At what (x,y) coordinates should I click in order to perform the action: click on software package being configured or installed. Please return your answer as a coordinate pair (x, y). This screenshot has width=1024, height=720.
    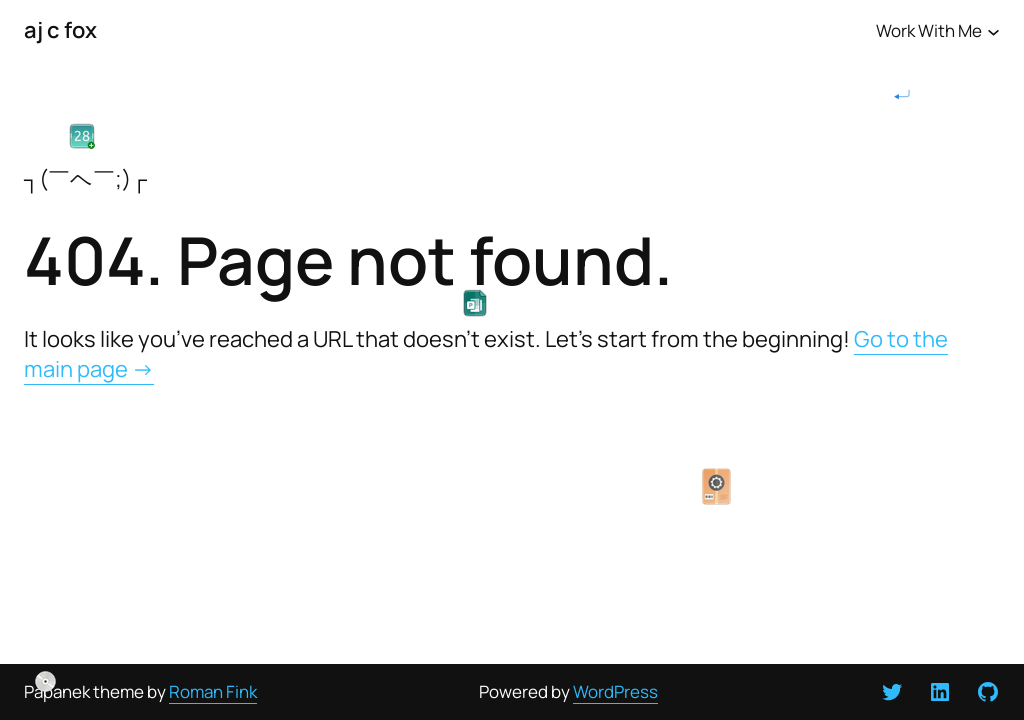
    Looking at the image, I should click on (716, 486).